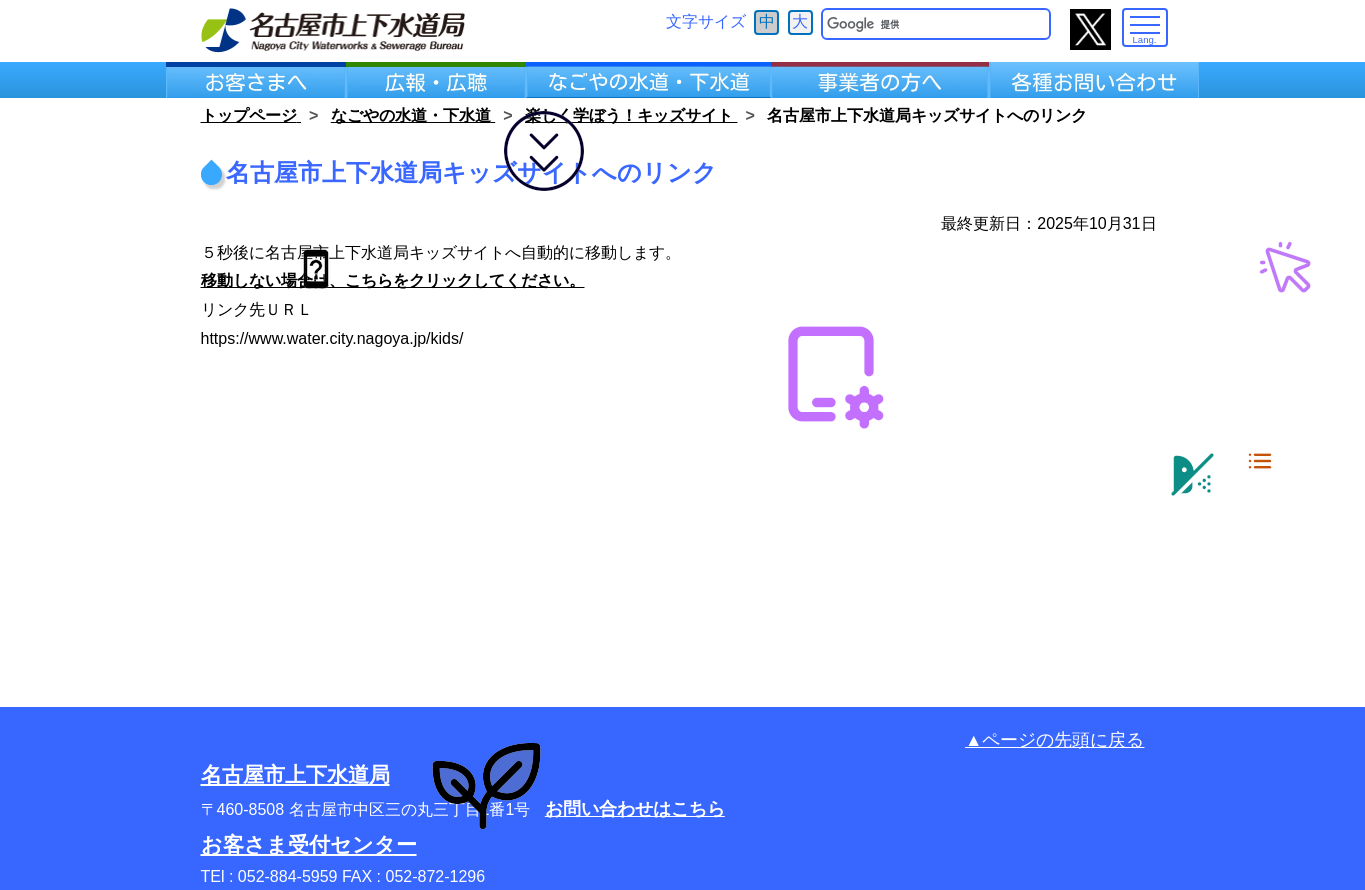  What do you see at coordinates (1260, 461) in the screenshot?
I see `view items in a list format` at bounding box center [1260, 461].